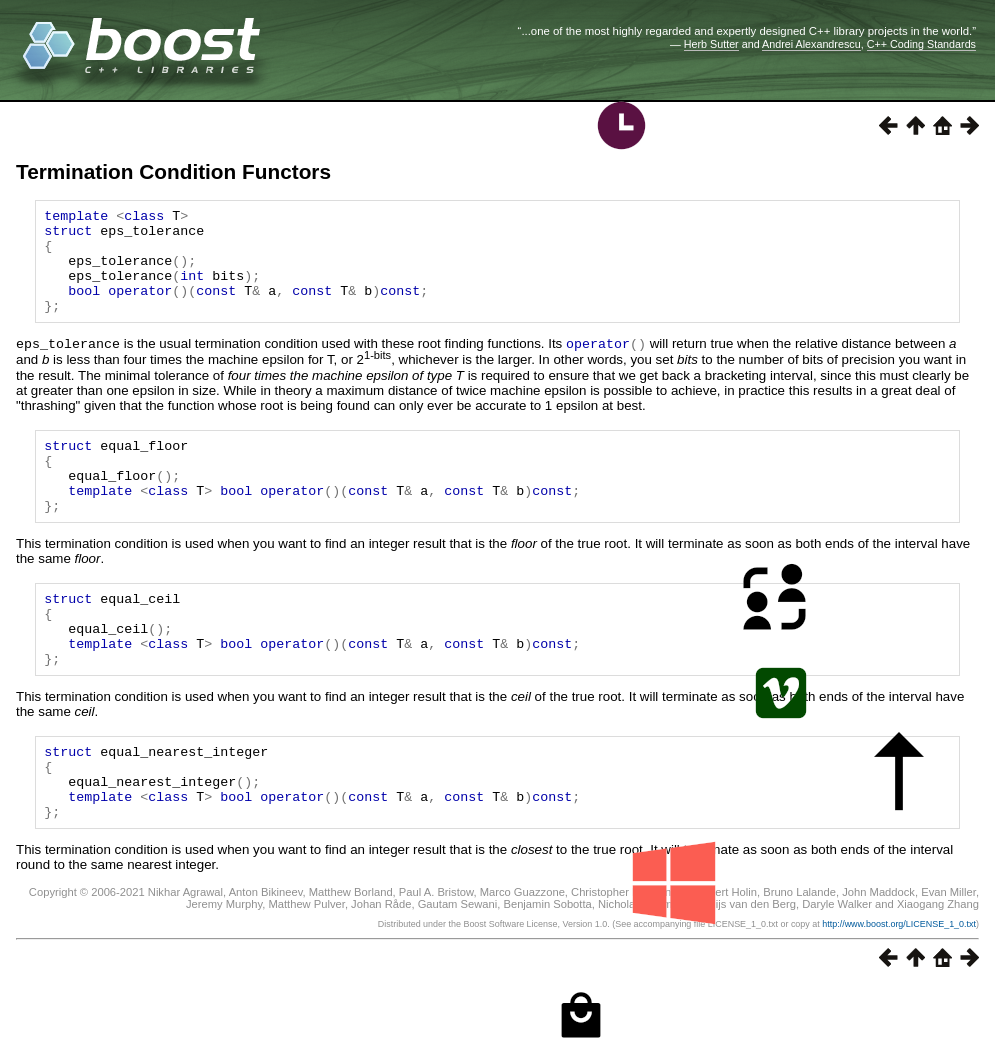 This screenshot has width=995, height=1052. What do you see at coordinates (774, 598) in the screenshot?
I see `peer-to-peer transfer or payment` at bounding box center [774, 598].